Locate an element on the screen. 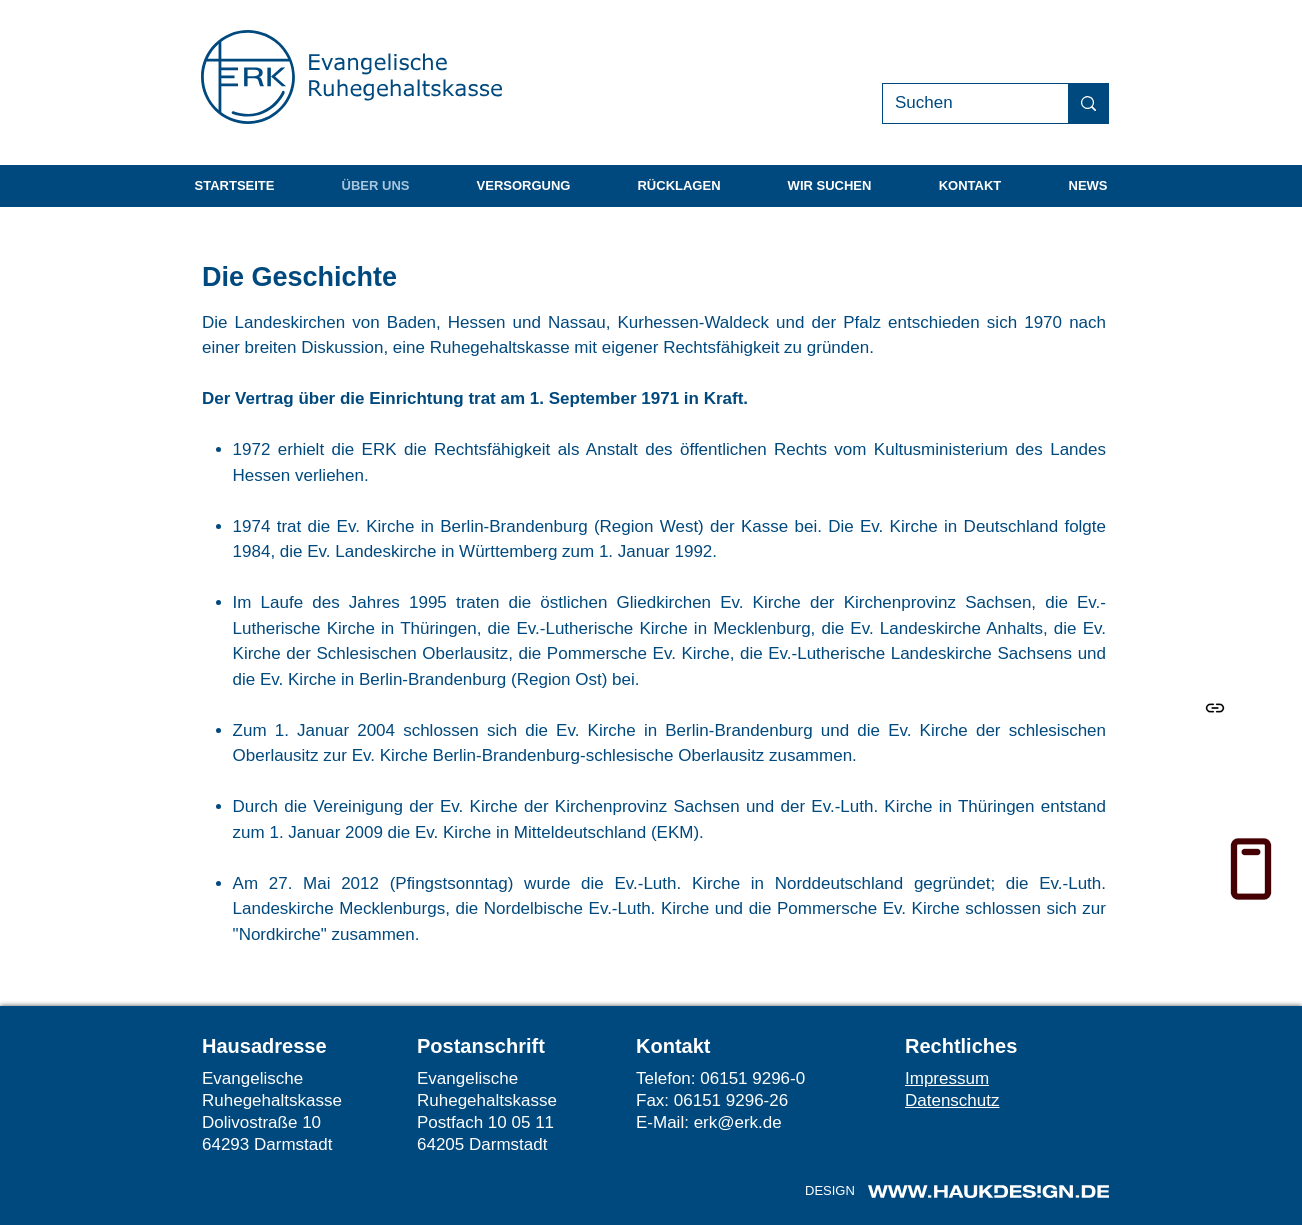 The image size is (1302, 1225). insert a hyperlink is located at coordinates (1215, 708).